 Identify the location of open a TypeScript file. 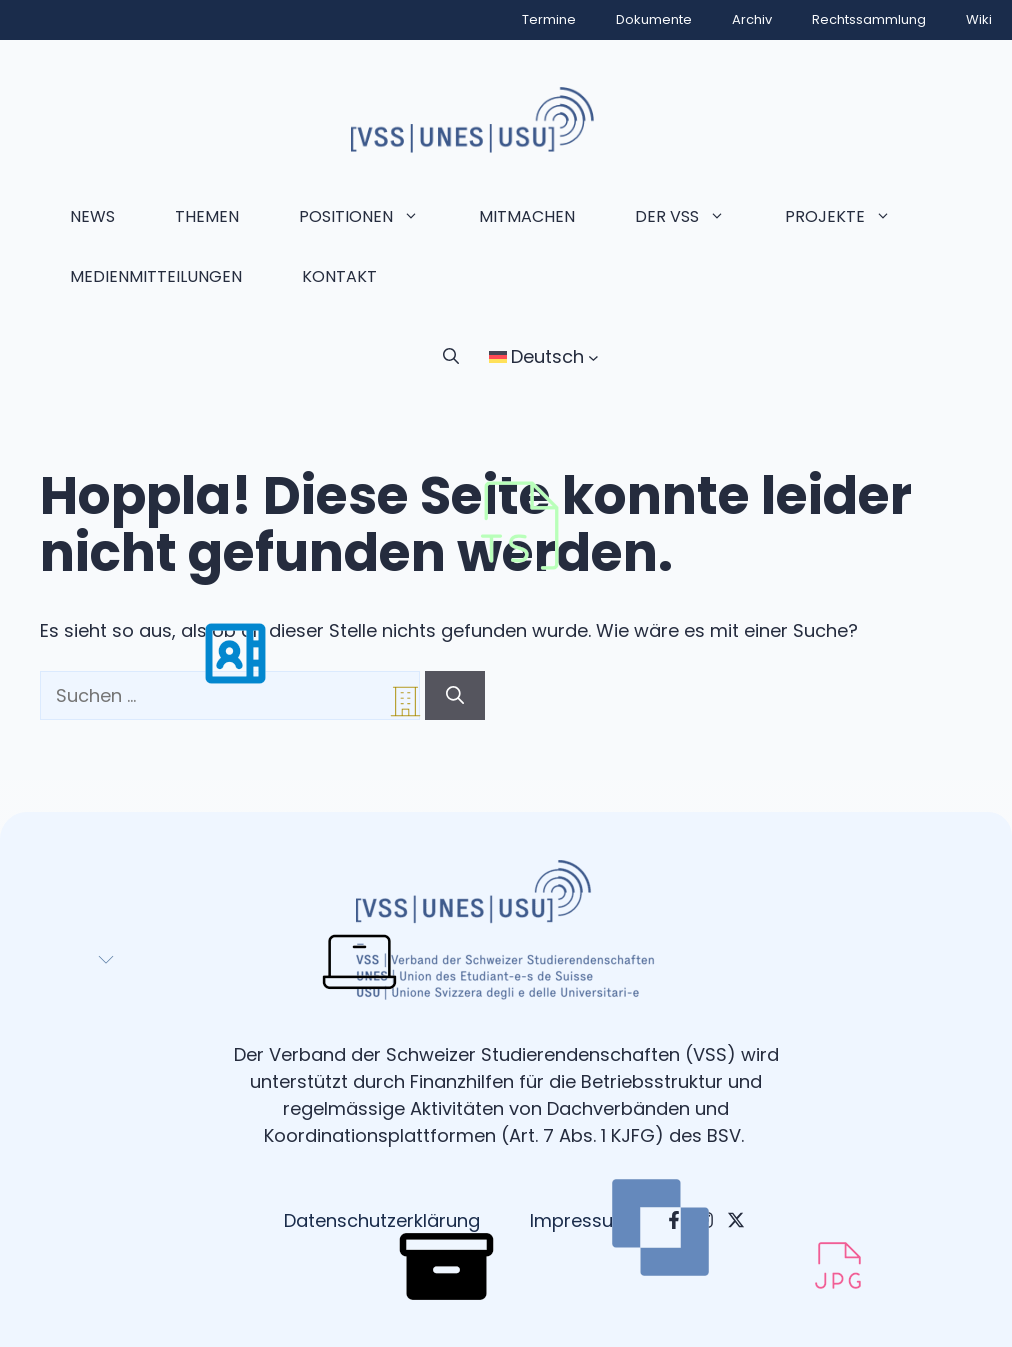
(521, 525).